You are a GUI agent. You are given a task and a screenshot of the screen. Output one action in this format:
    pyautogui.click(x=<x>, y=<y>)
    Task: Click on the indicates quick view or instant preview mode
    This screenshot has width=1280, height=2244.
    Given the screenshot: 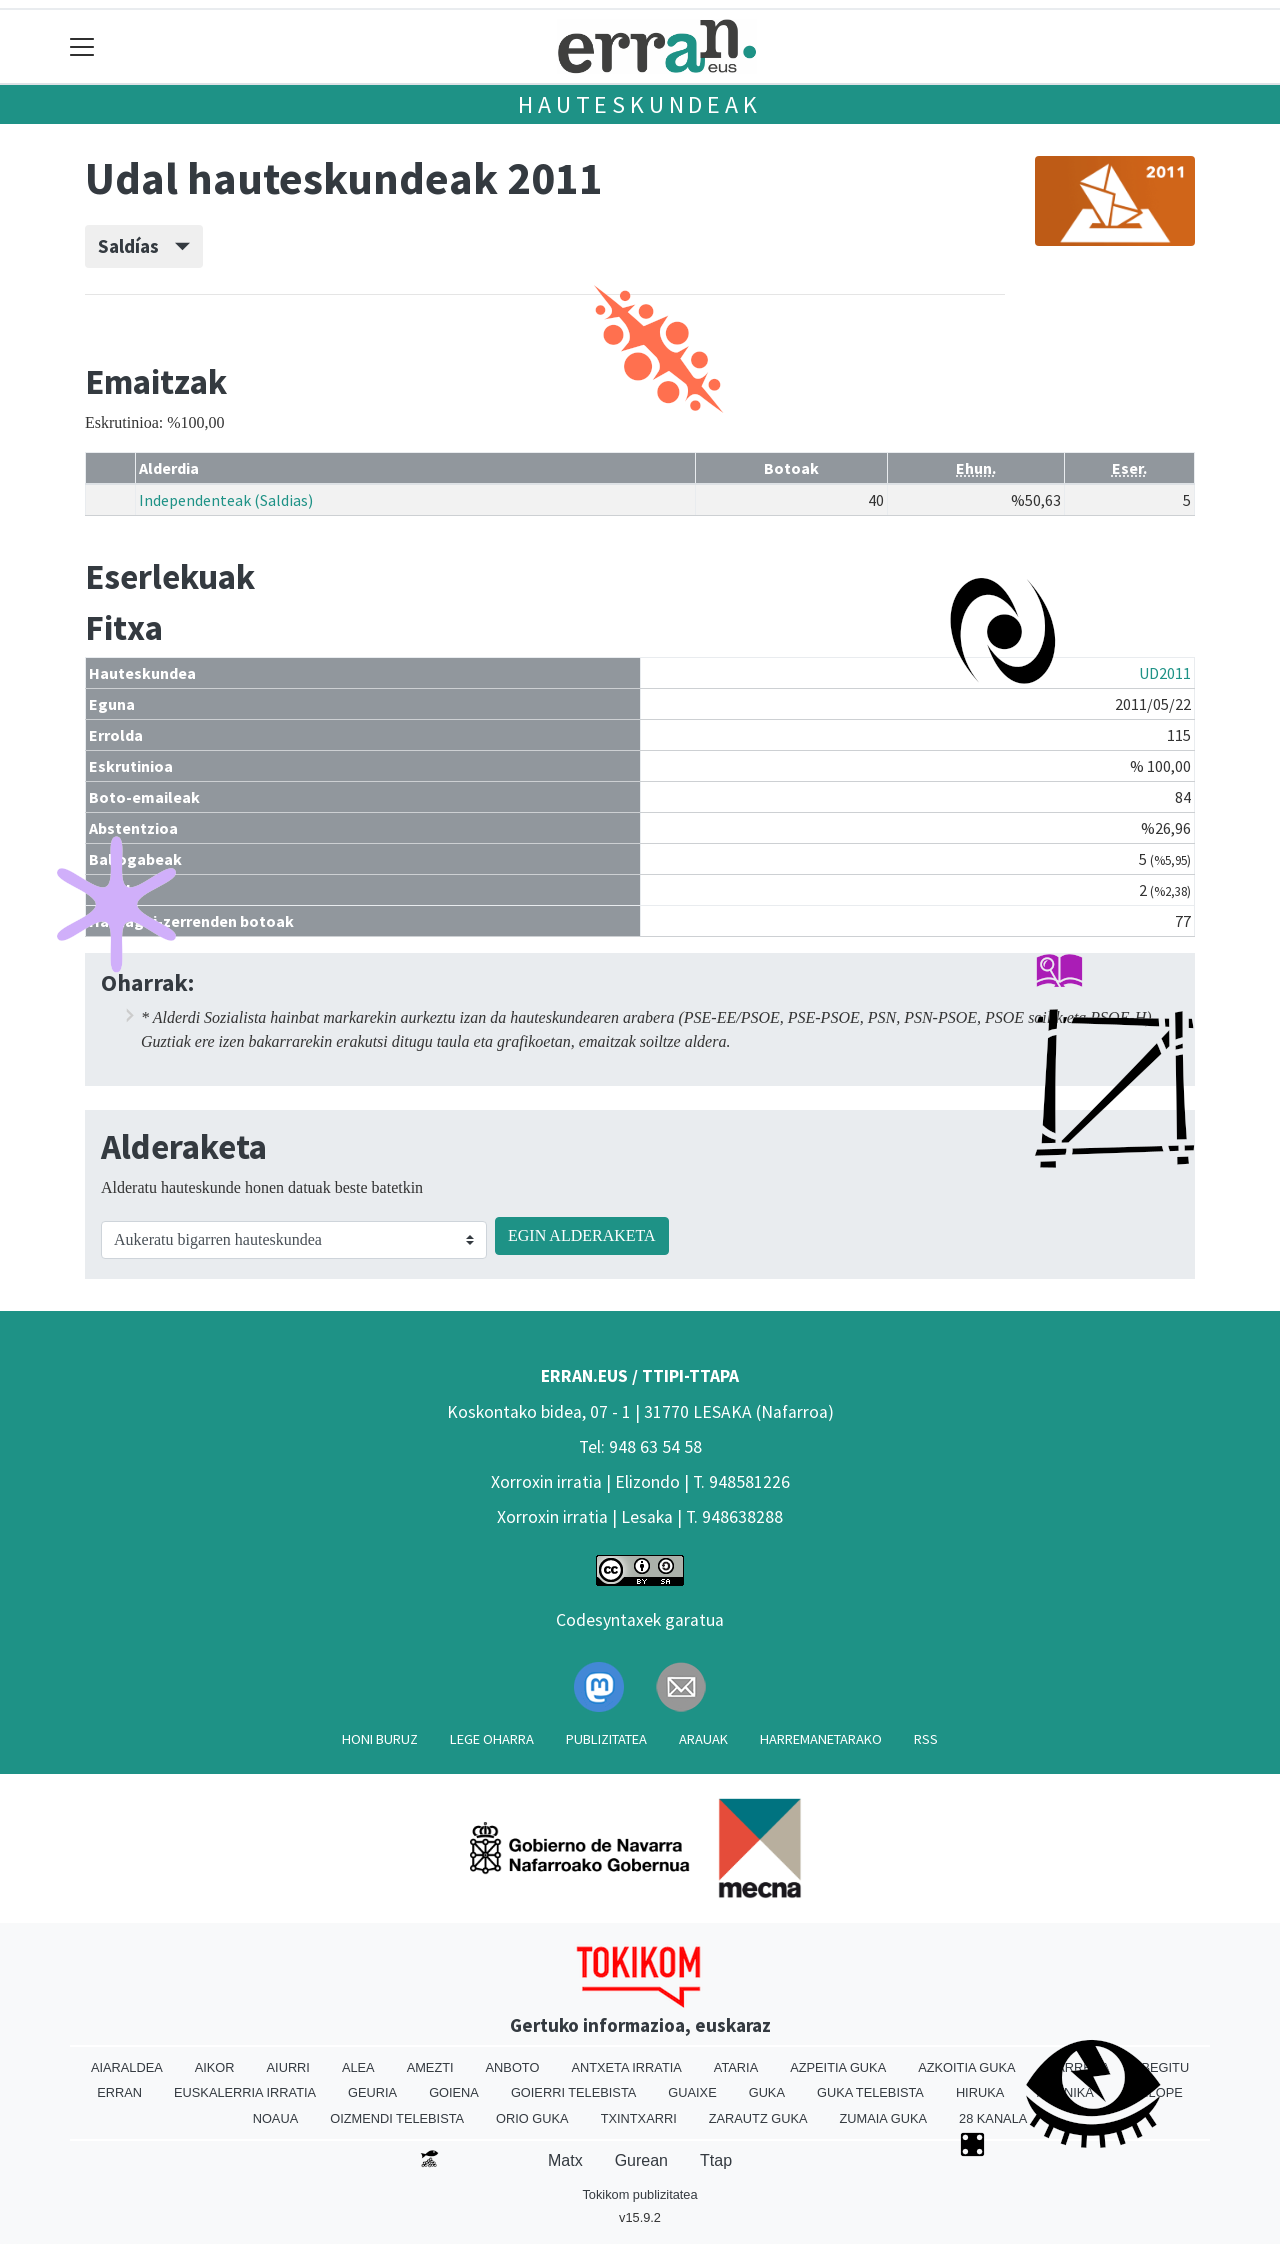 What is the action you would take?
    pyautogui.click(x=1093, y=2094)
    